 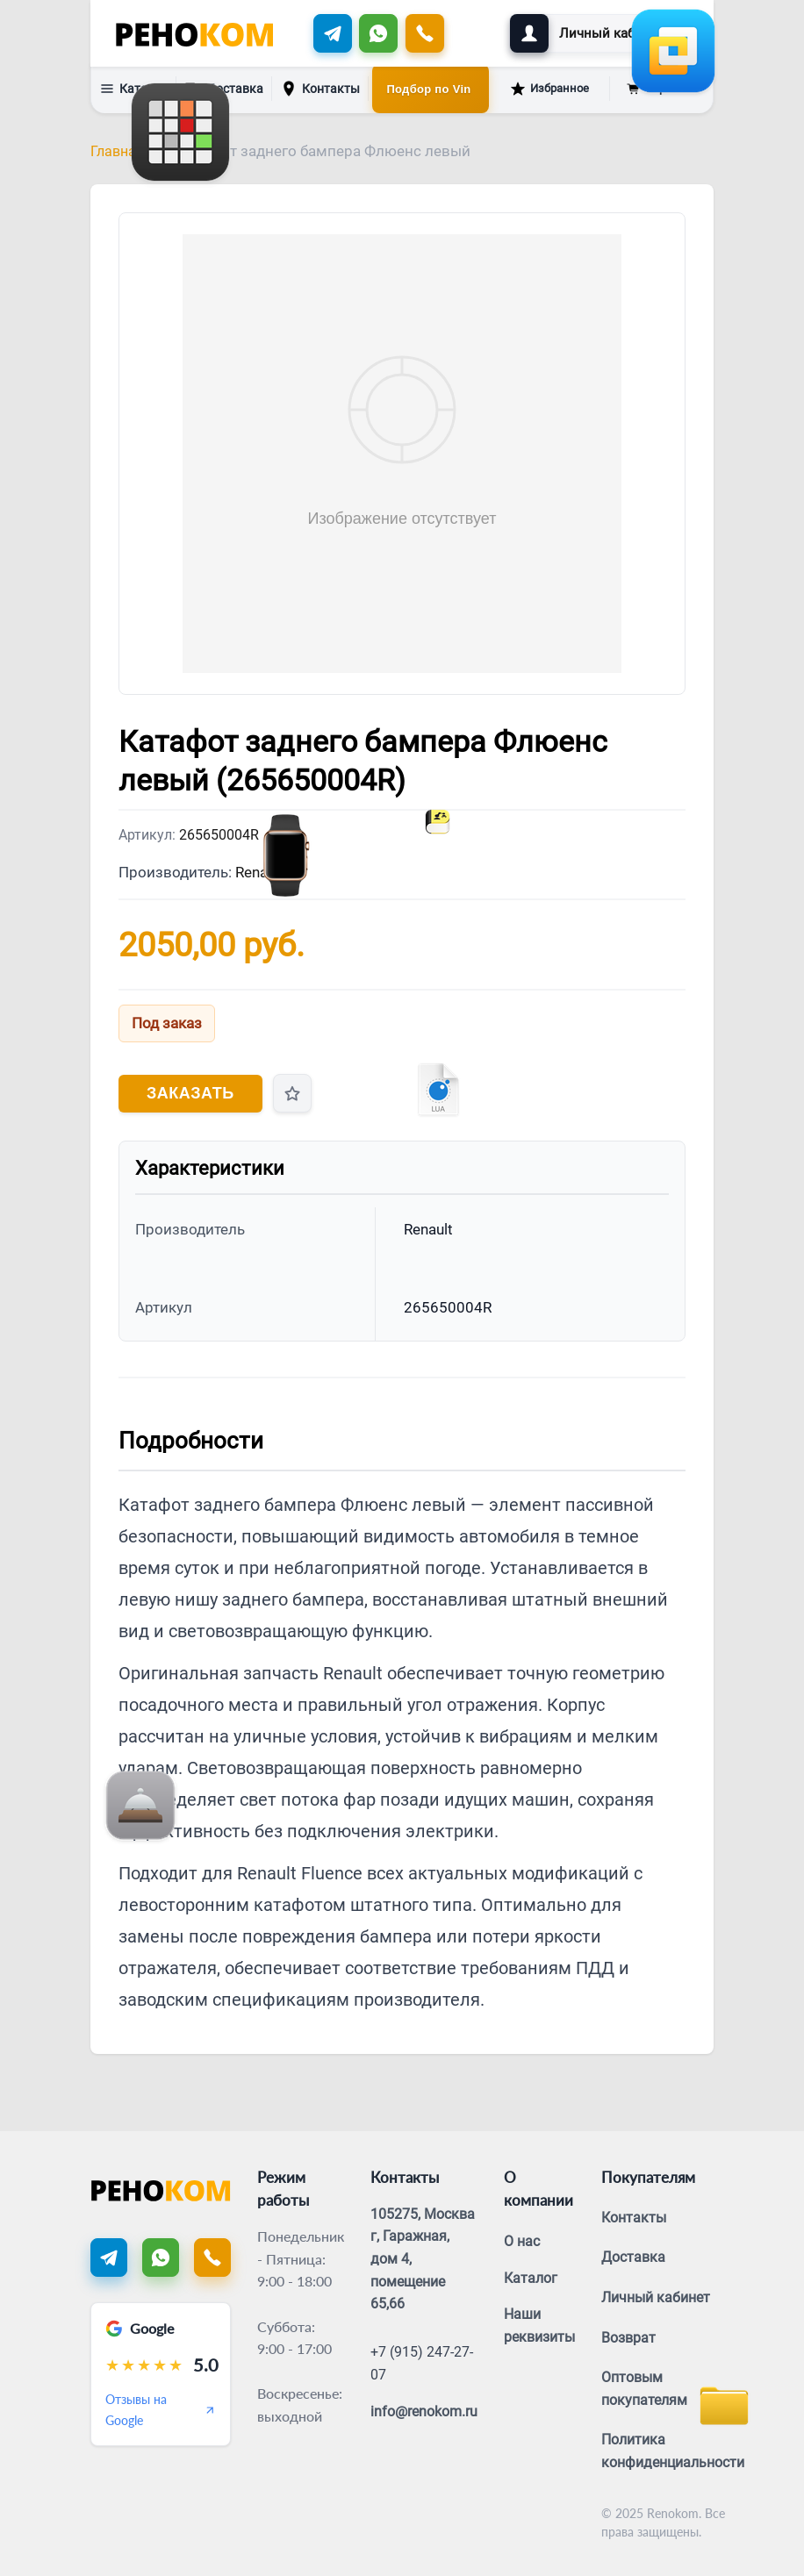 I want to click on access system services preferences, so click(x=140, y=1807).